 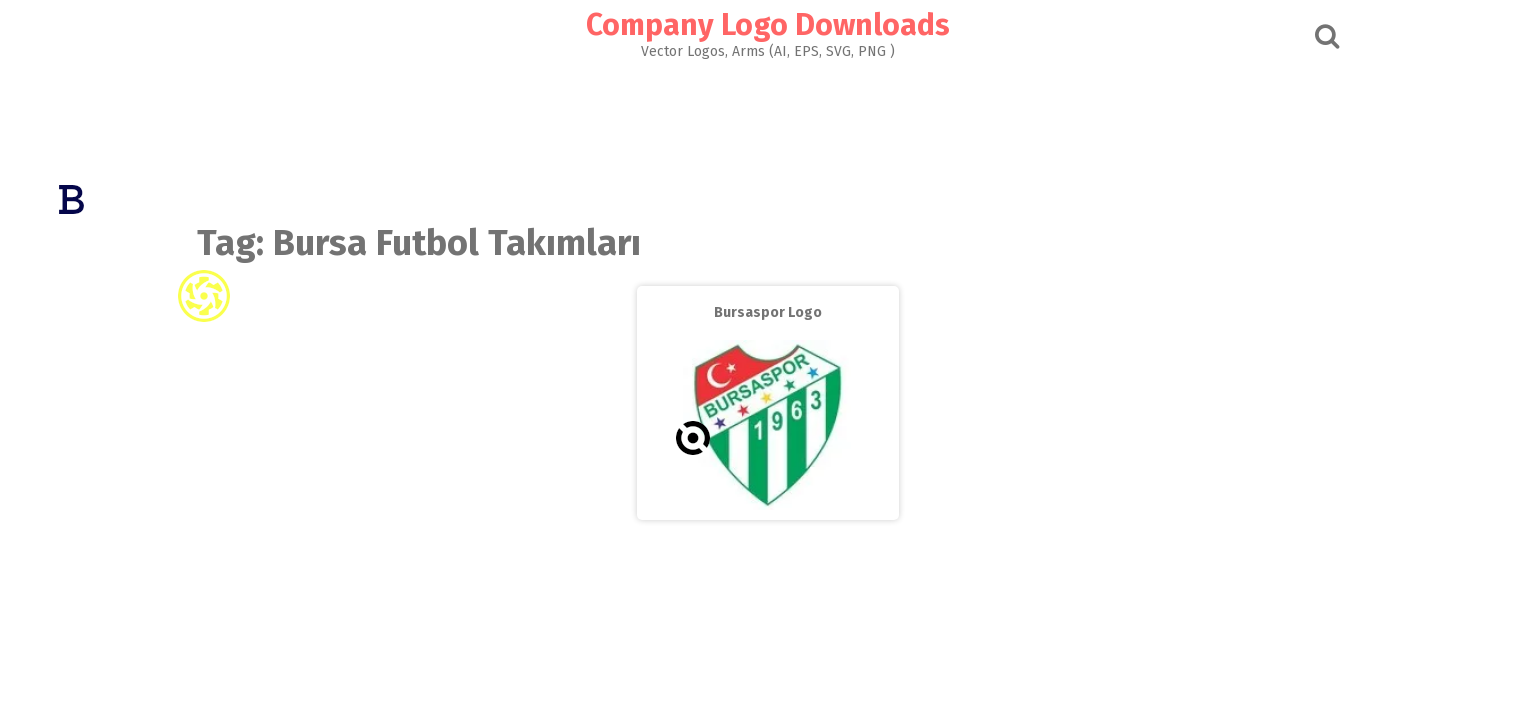 What do you see at coordinates (204, 296) in the screenshot?
I see `quasar framework logo` at bounding box center [204, 296].